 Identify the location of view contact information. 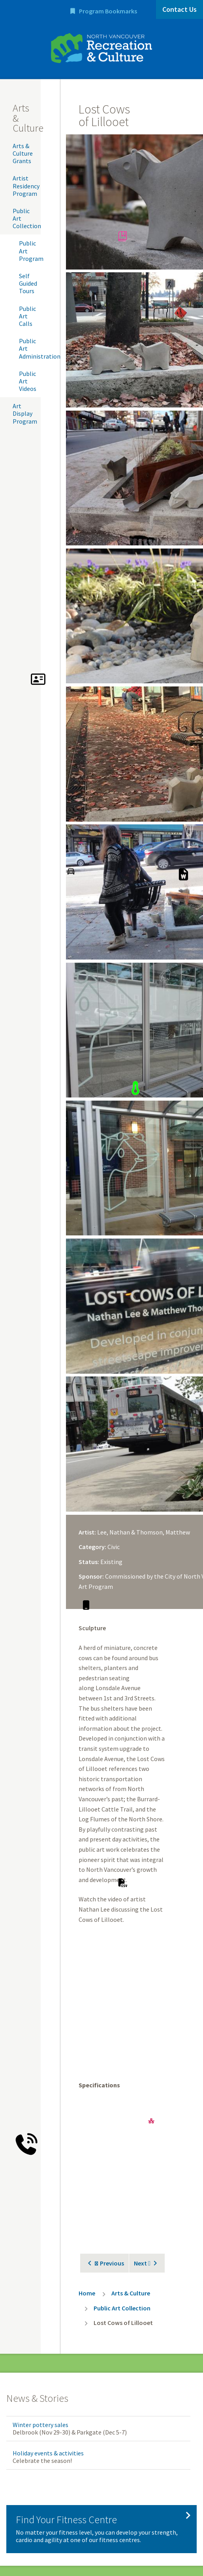
(38, 679).